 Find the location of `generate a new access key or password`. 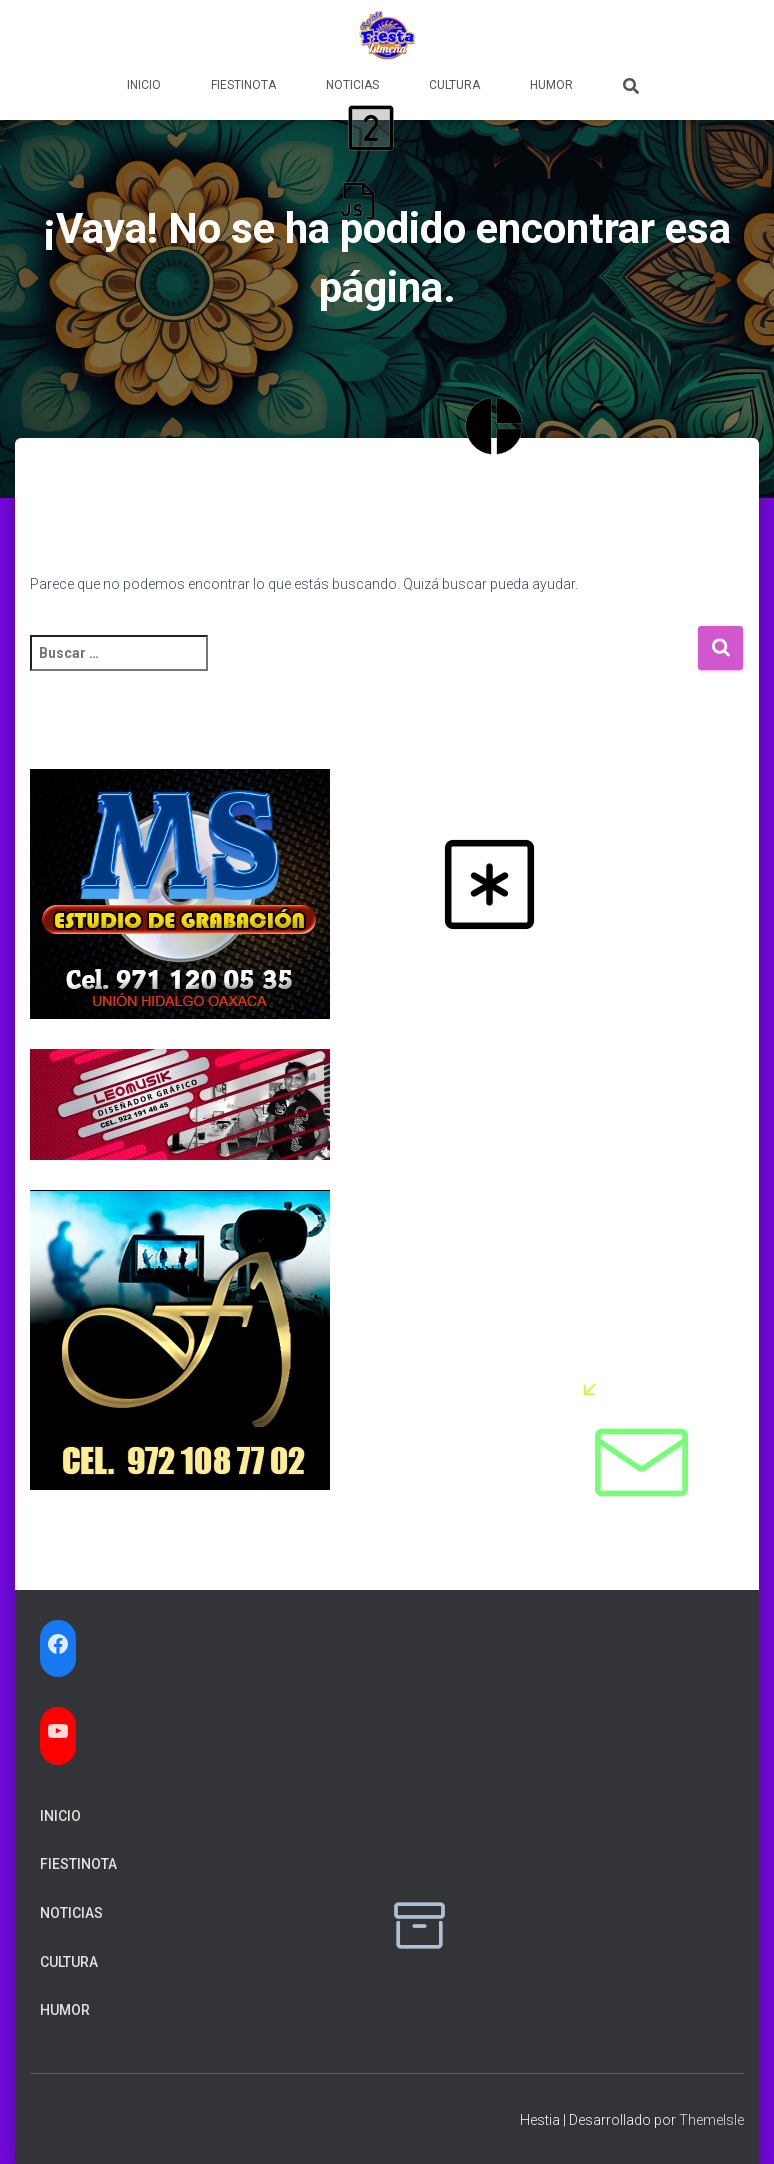

generate a new access key or password is located at coordinates (489, 884).